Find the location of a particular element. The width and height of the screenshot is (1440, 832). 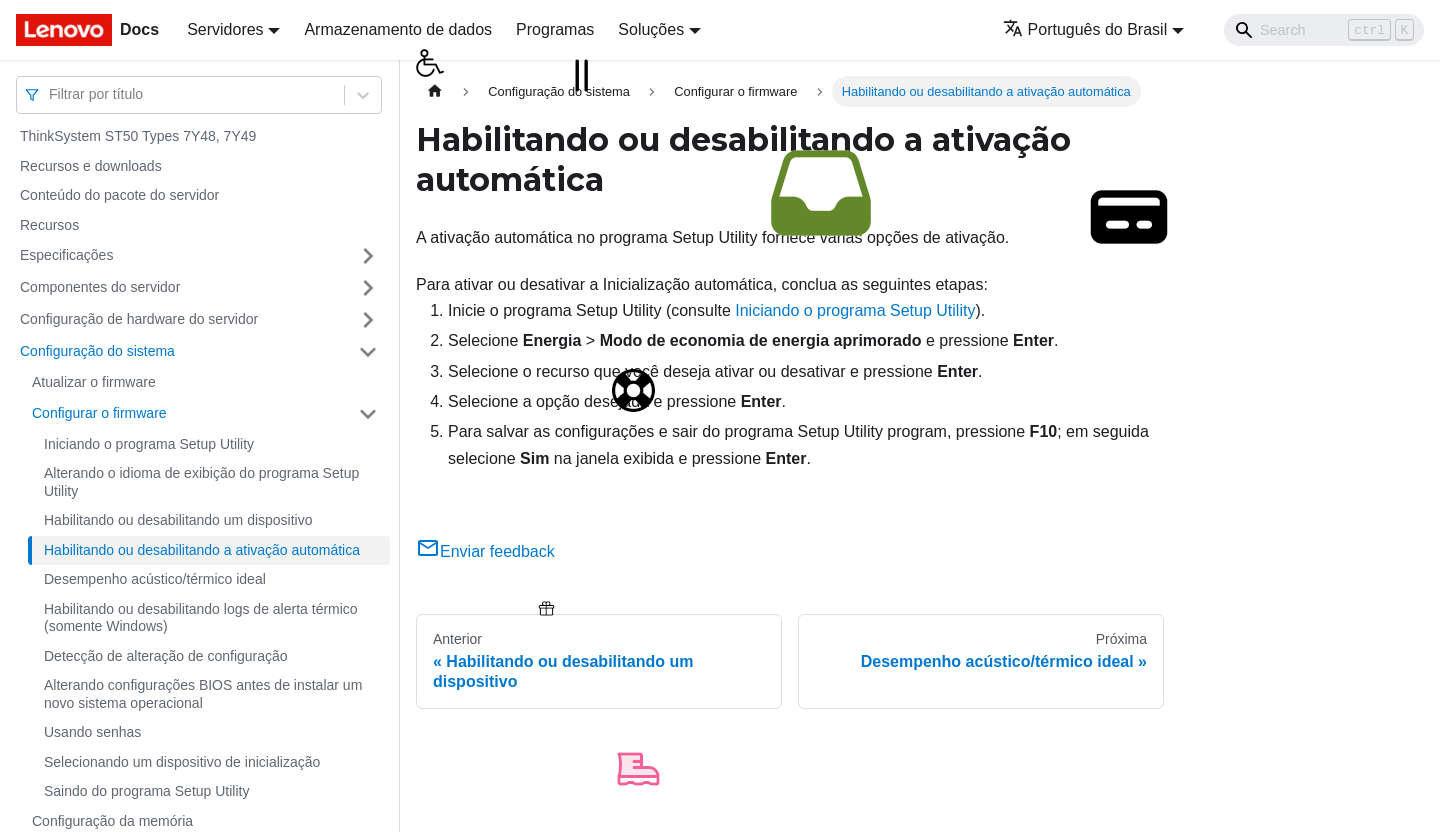

manage payment methods is located at coordinates (1129, 217).